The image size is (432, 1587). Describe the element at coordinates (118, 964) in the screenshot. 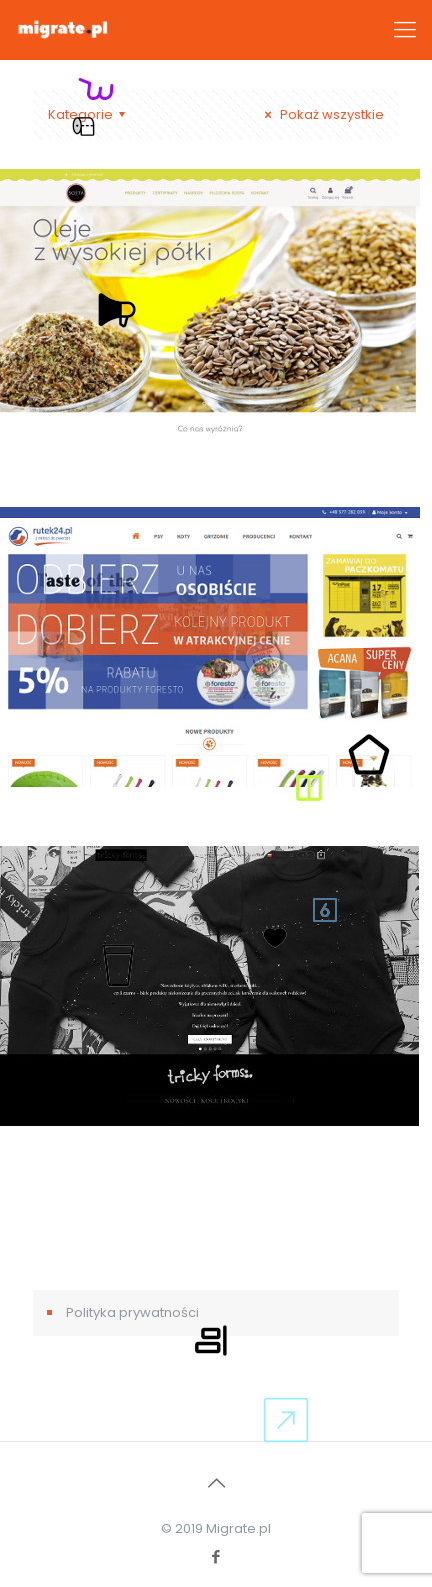

I see `view nearby bars or pubs` at that location.